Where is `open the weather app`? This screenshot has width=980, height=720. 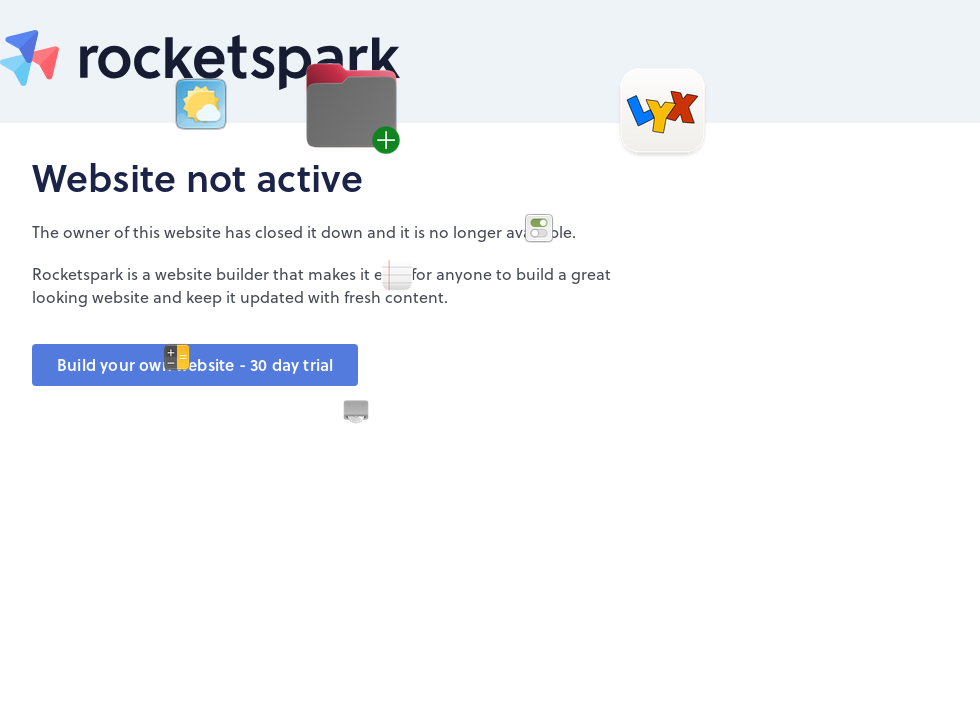 open the weather app is located at coordinates (201, 104).